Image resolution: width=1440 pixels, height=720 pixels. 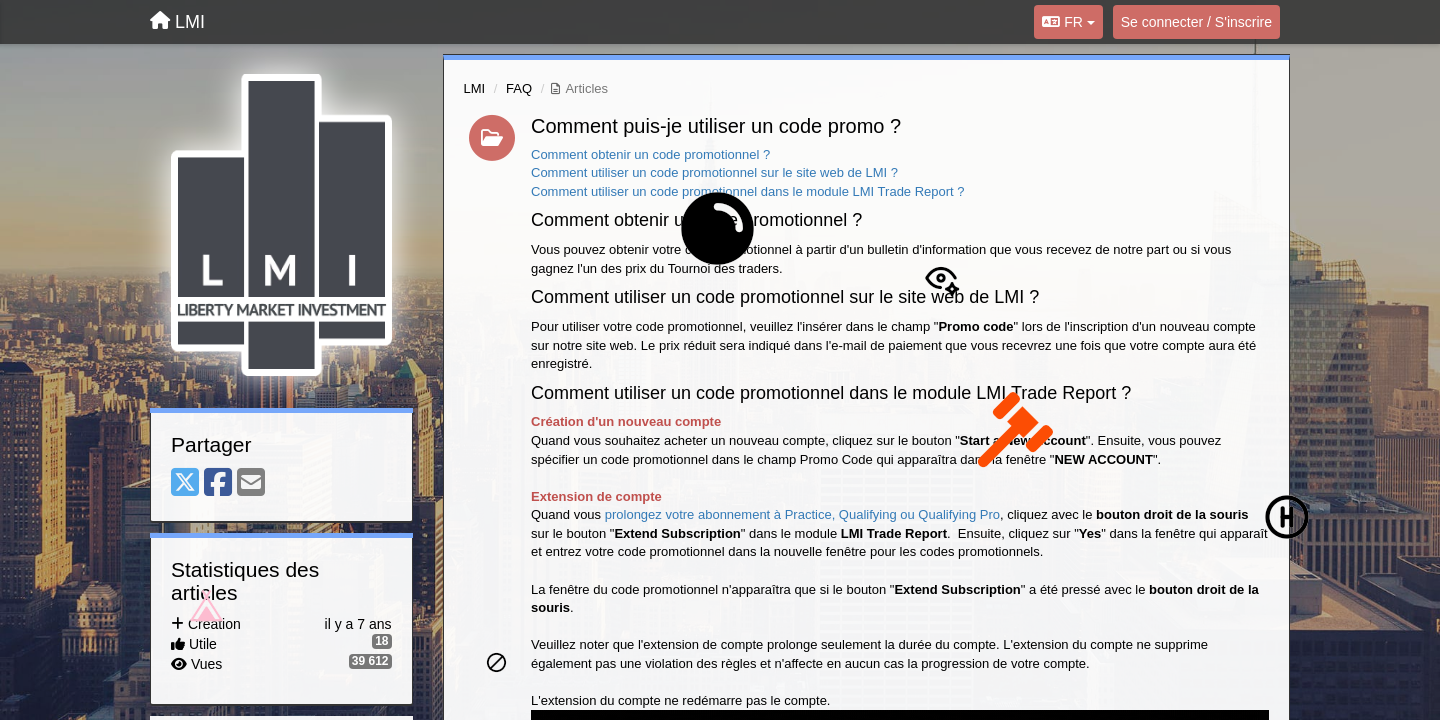 What do you see at coordinates (941, 278) in the screenshot?
I see `enable smart view or AI-powered visual features` at bounding box center [941, 278].